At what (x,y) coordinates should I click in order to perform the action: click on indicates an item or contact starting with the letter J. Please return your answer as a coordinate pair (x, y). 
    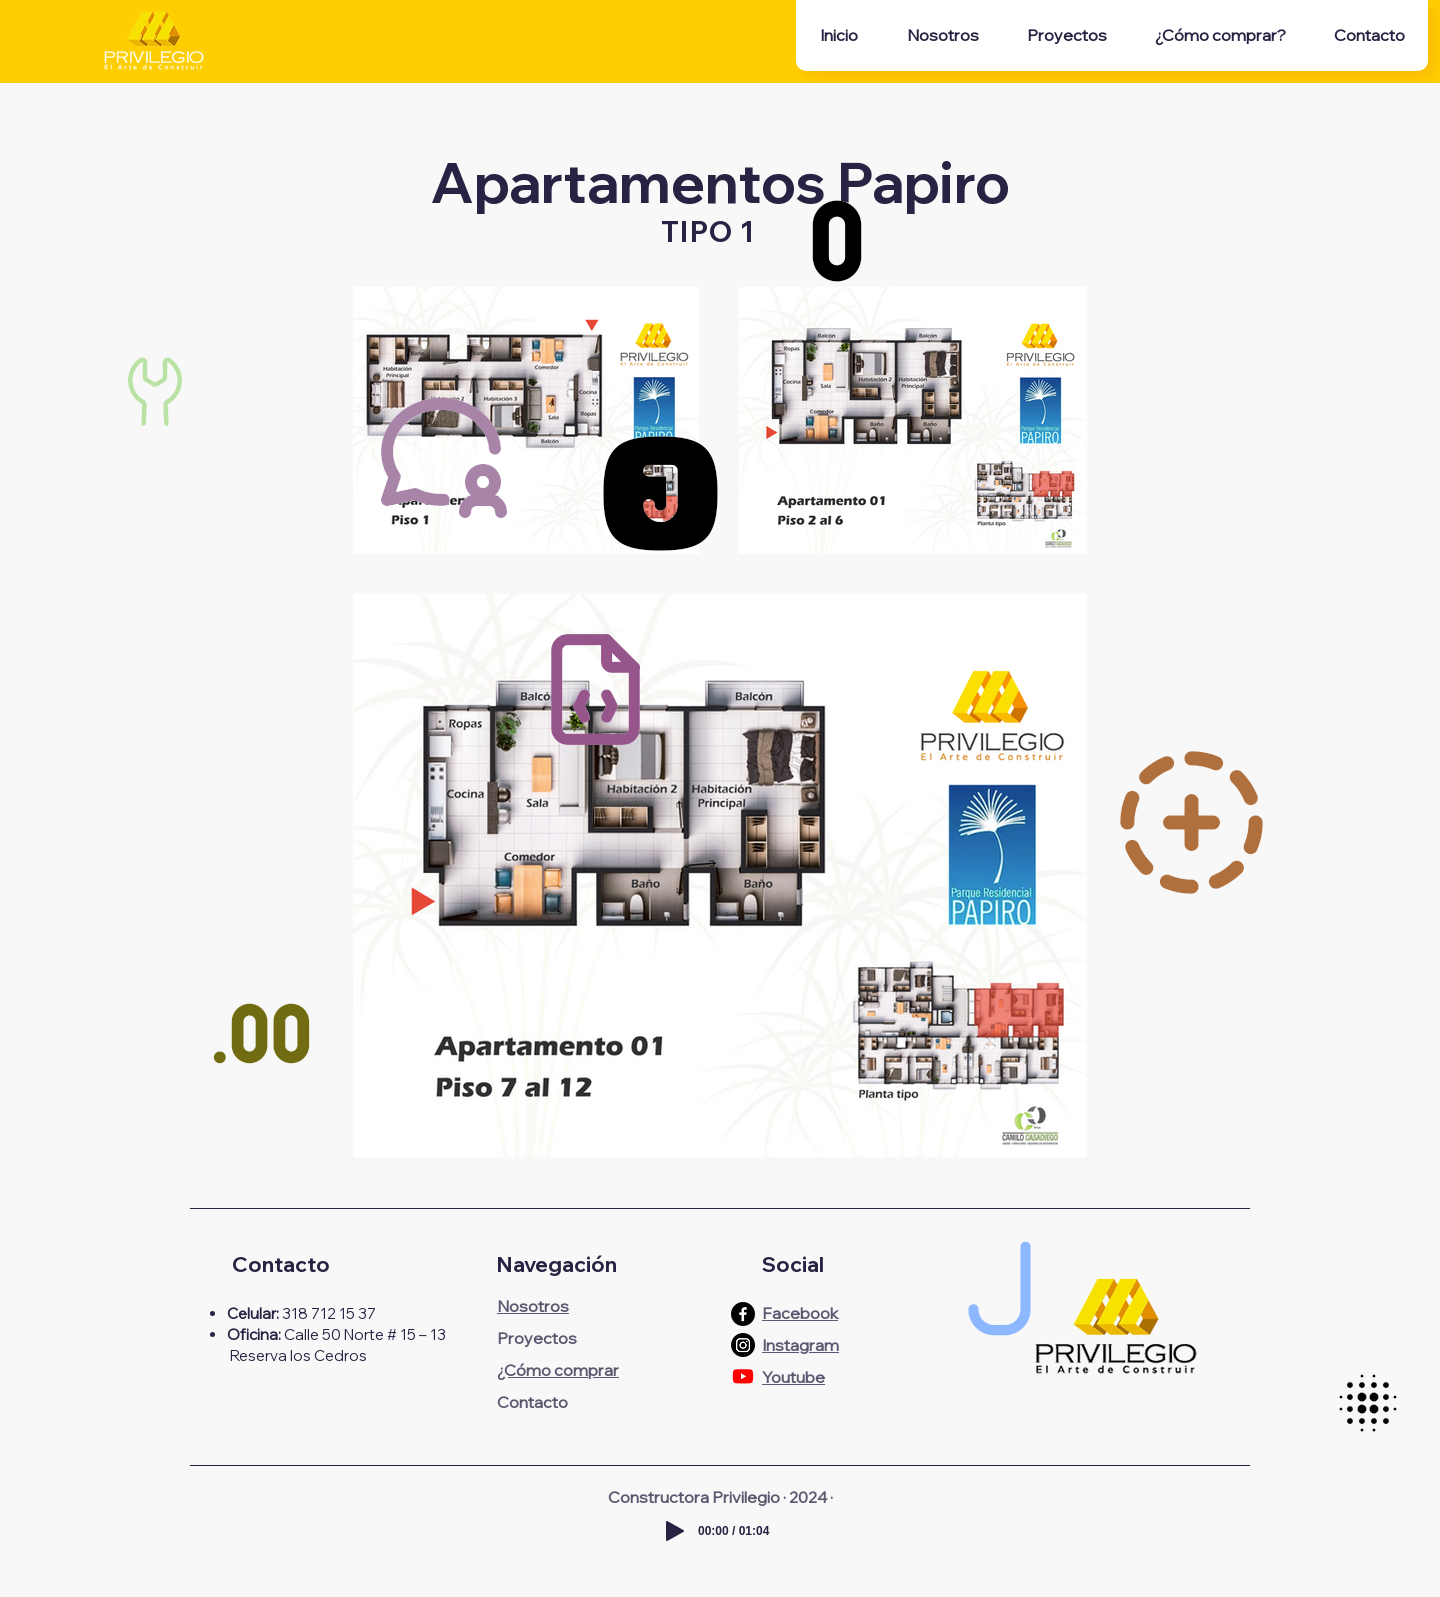
    Looking at the image, I should click on (660, 493).